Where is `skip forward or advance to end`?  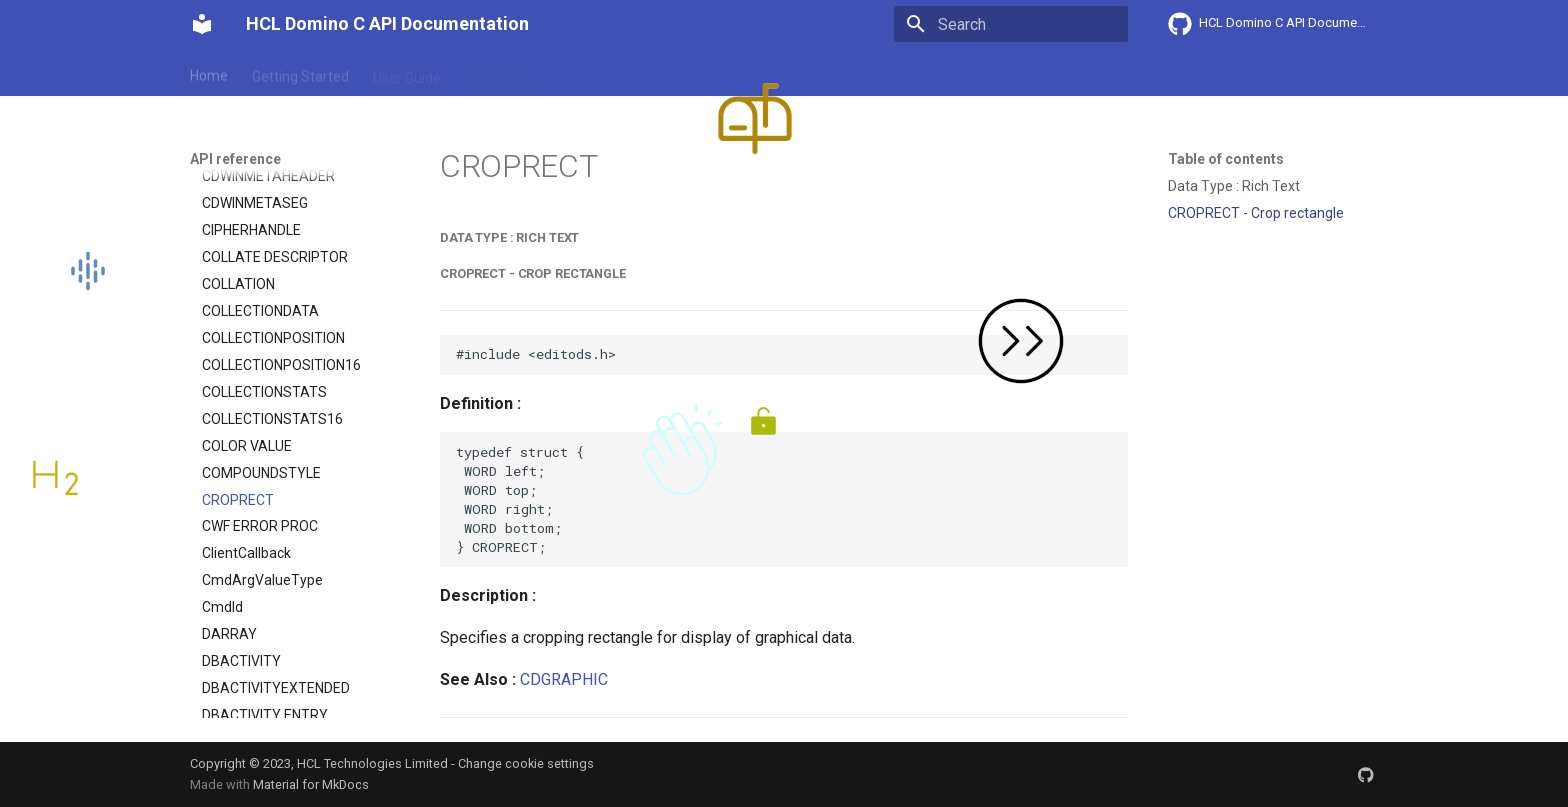
skip forward or advance to end is located at coordinates (1021, 341).